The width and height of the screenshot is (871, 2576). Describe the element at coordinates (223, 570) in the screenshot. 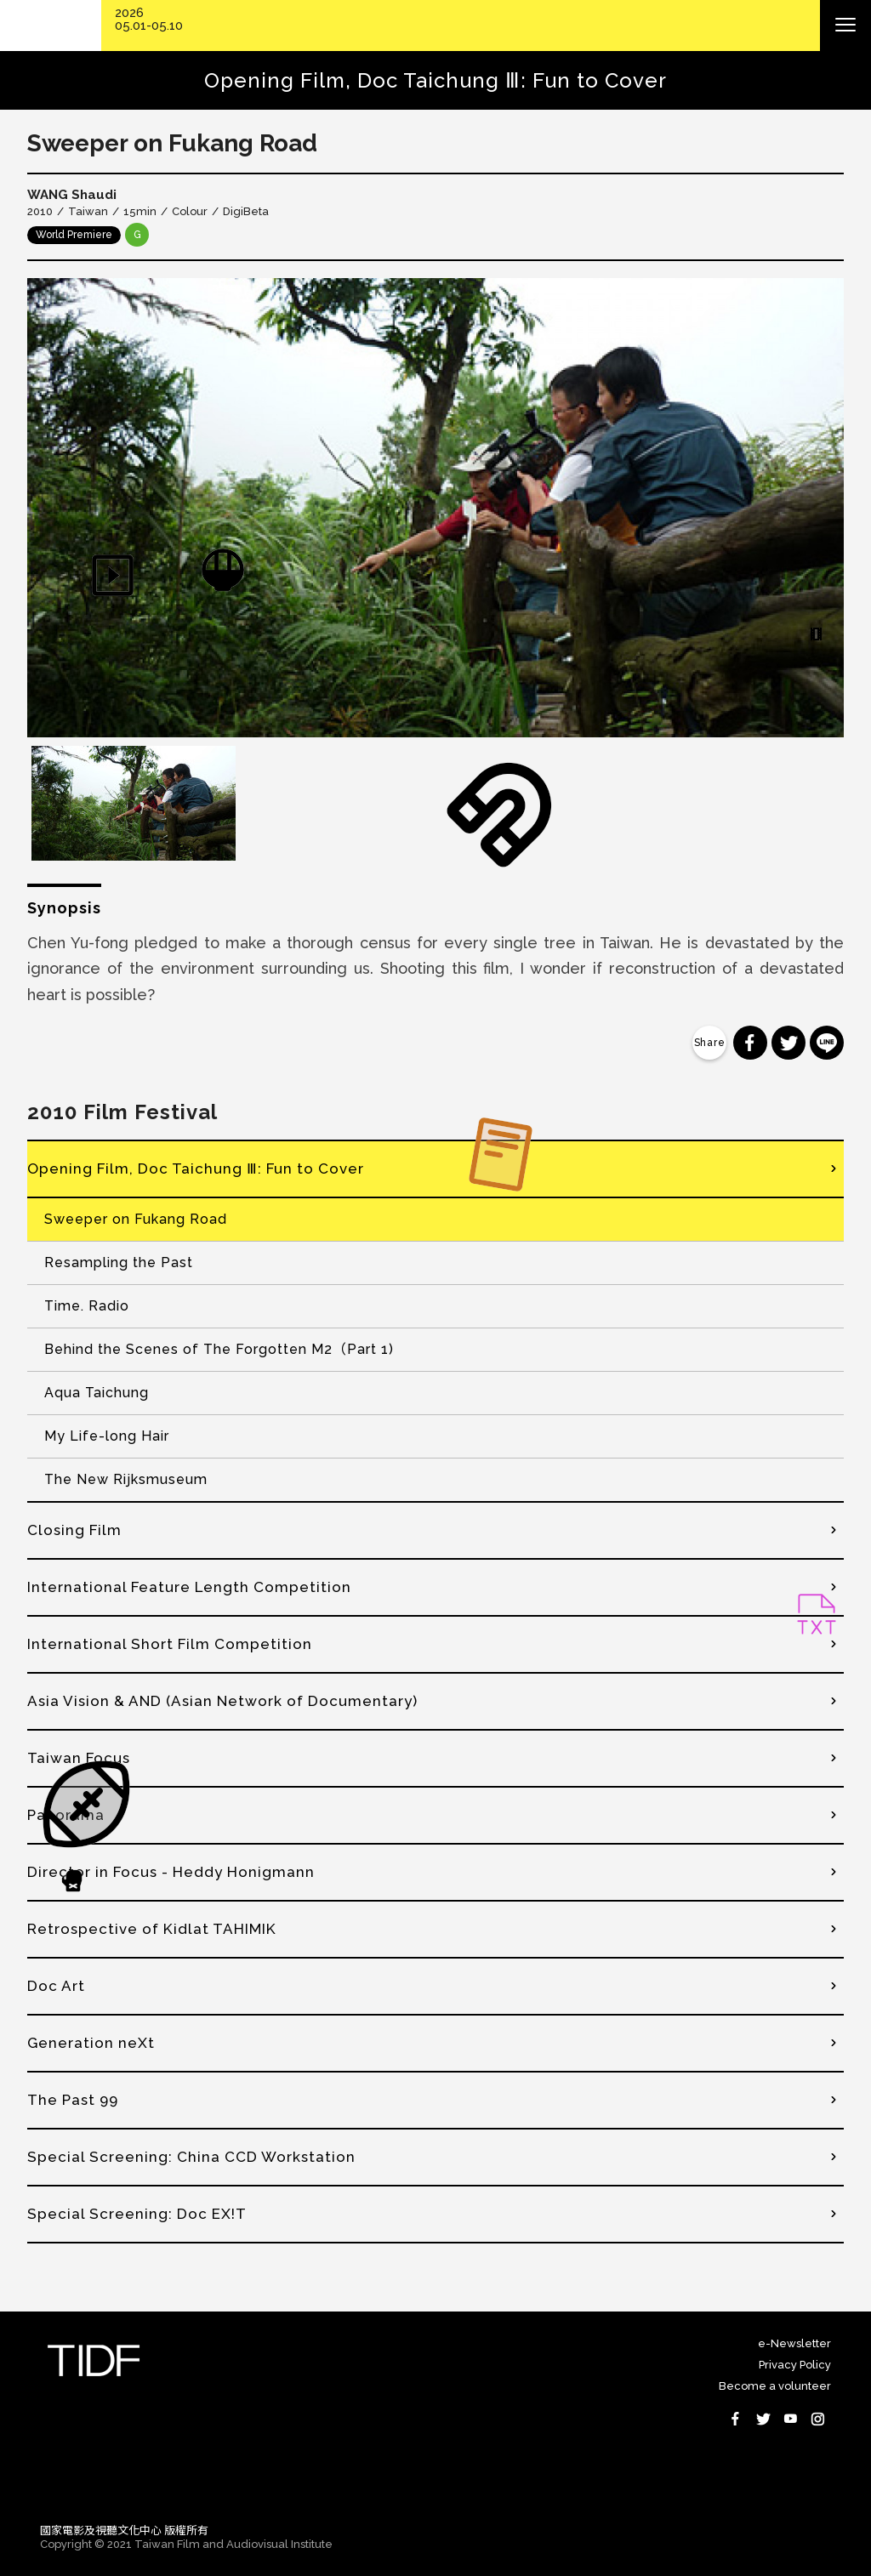

I see `browse asian or rice-based cuisine options` at that location.